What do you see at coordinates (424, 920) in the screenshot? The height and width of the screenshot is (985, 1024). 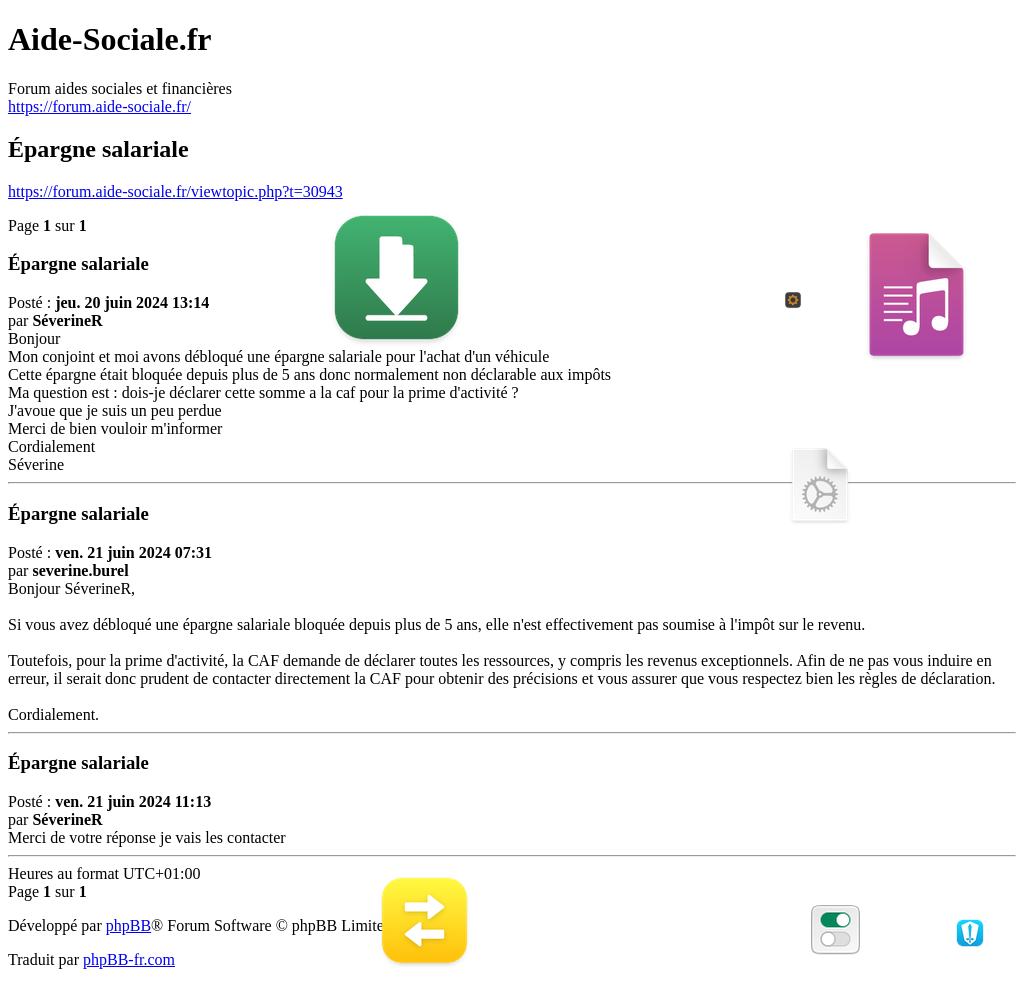 I see `switch to a different user account` at bounding box center [424, 920].